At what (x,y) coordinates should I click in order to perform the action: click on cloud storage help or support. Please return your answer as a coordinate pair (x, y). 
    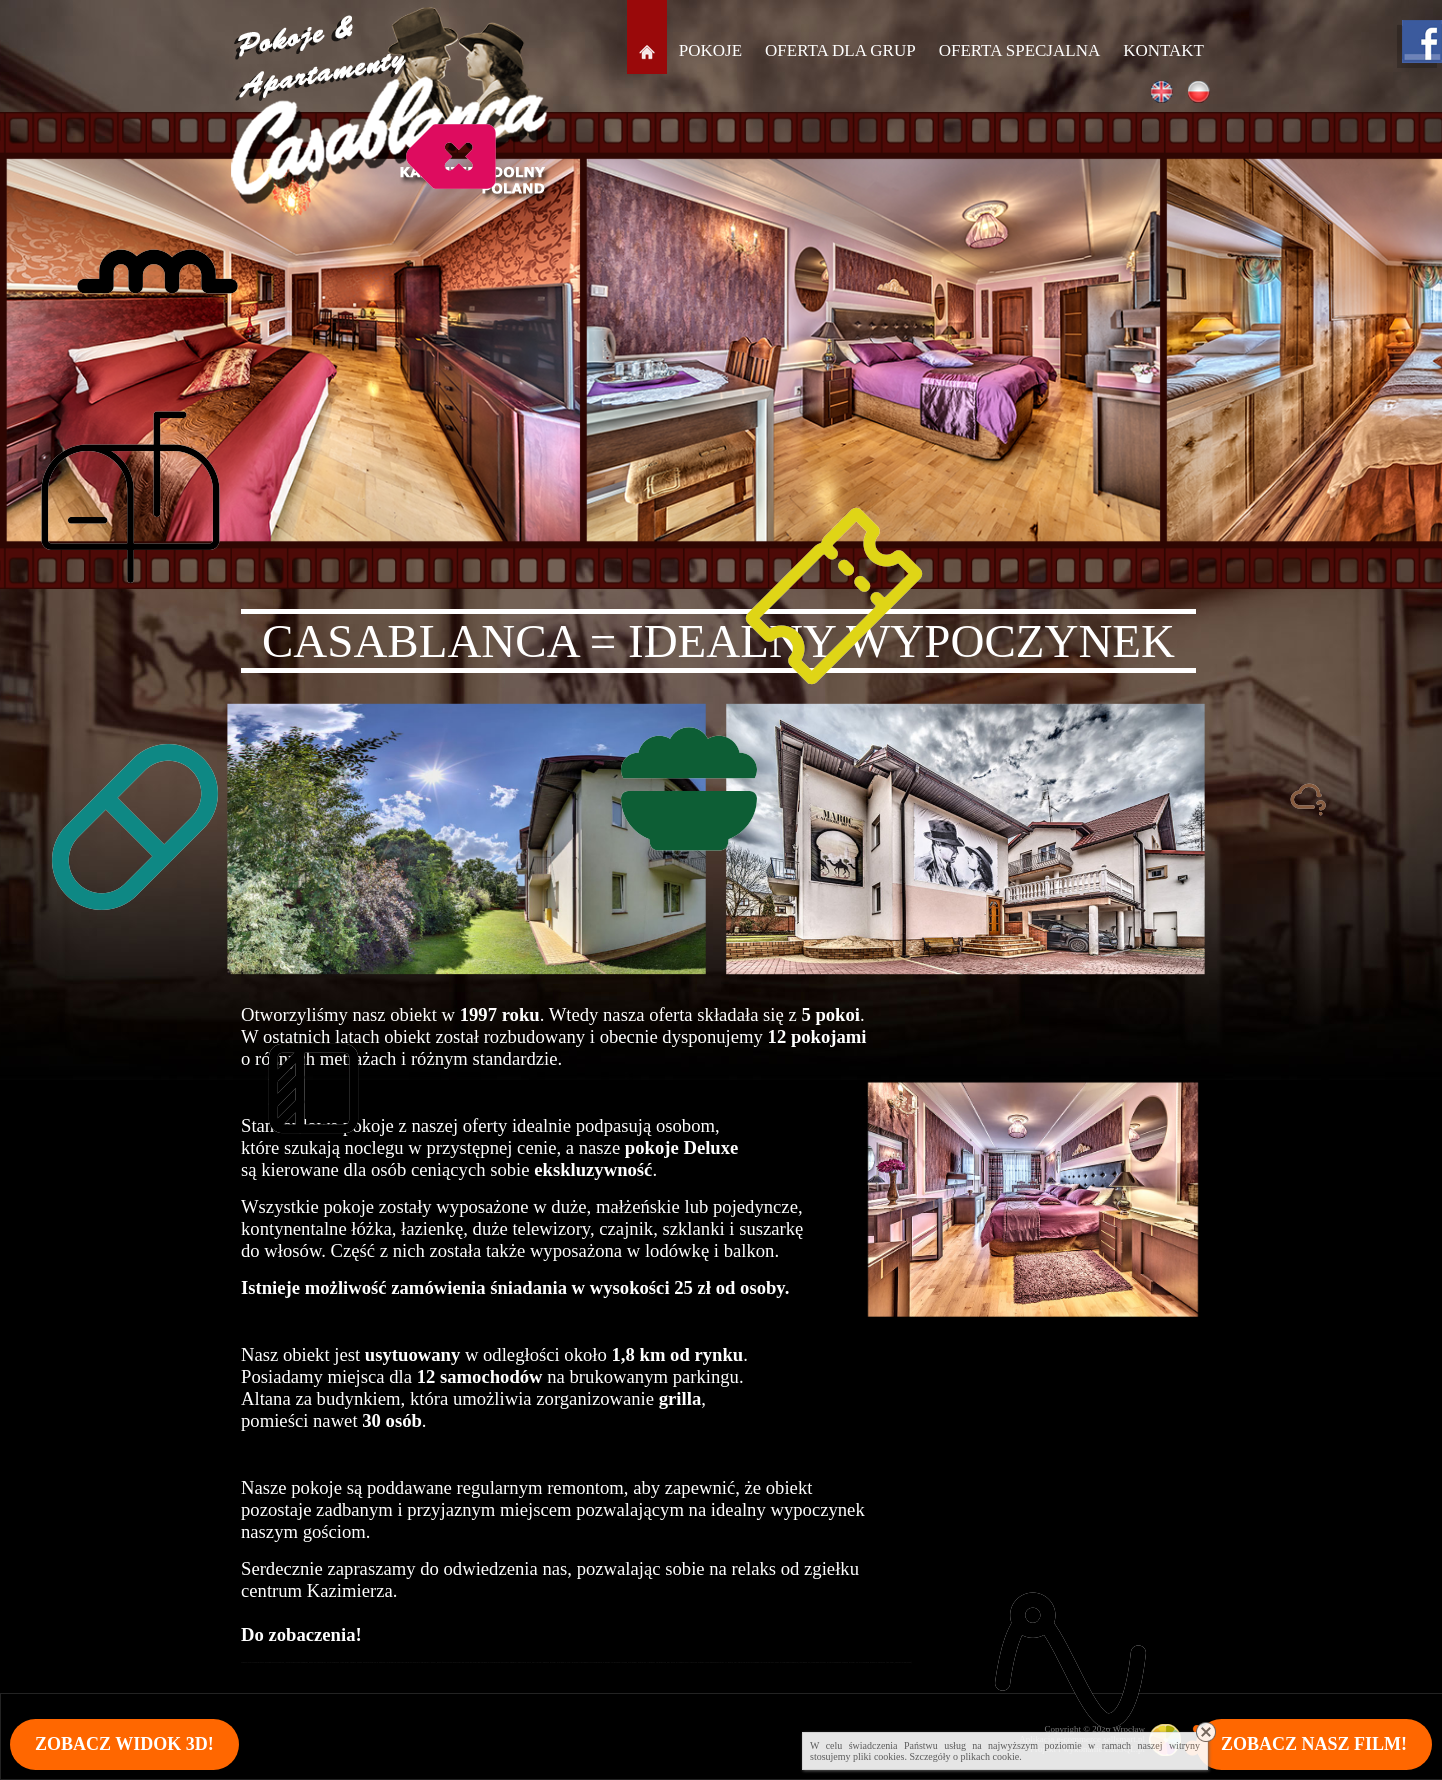
    Looking at the image, I should click on (1309, 797).